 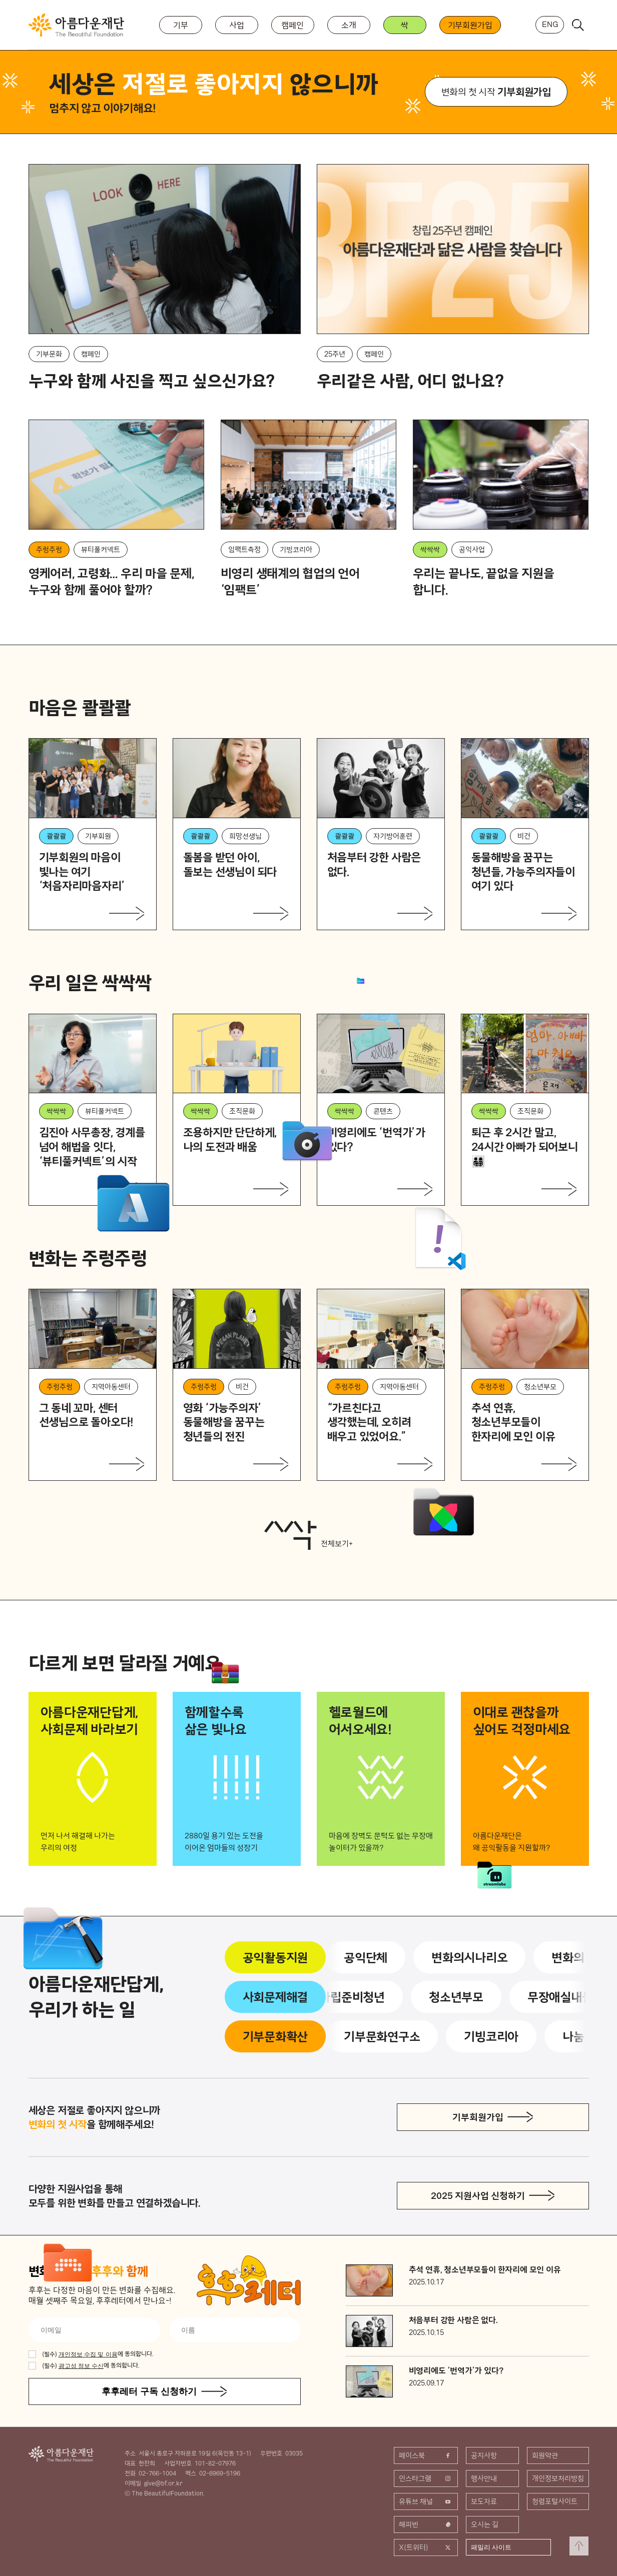 What do you see at coordinates (63, 1940) in the screenshot?
I see `open xcode projects folder` at bounding box center [63, 1940].